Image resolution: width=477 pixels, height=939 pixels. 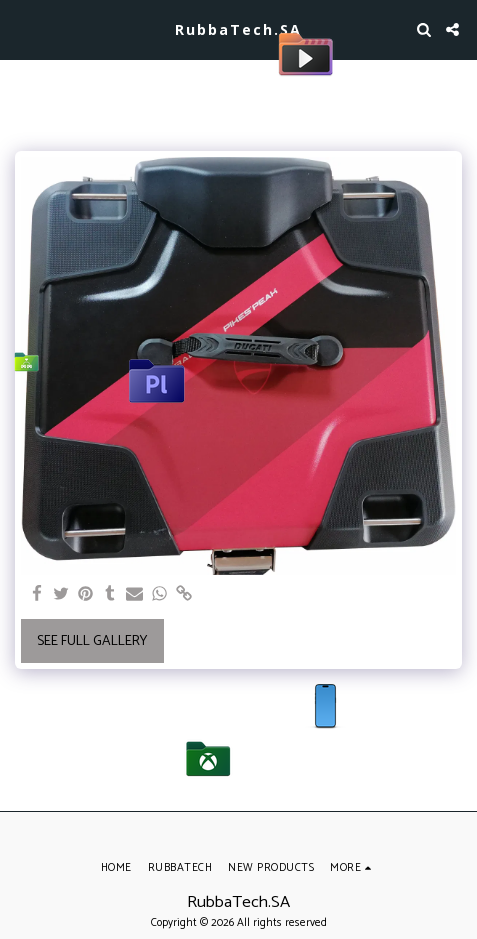 What do you see at coordinates (208, 760) in the screenshot?
I see `open folder containing Xbox games or apps` at bounding box center [208, 760].